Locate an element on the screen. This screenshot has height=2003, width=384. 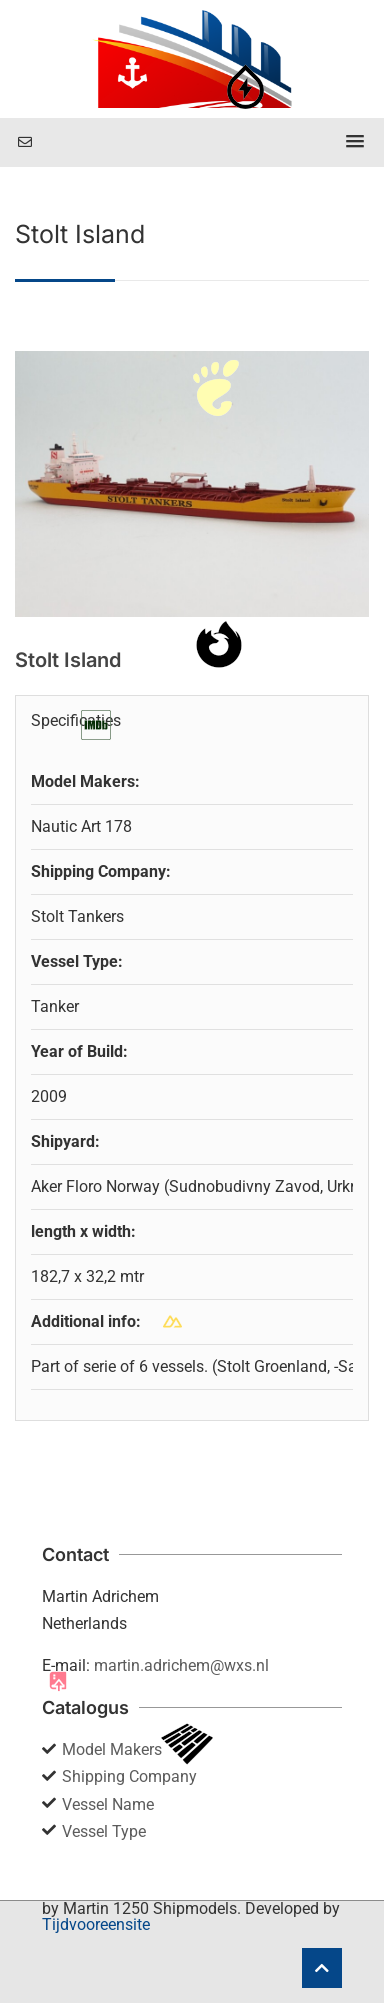
GNOME desktop environment logo is located at coordinates (216, 388).